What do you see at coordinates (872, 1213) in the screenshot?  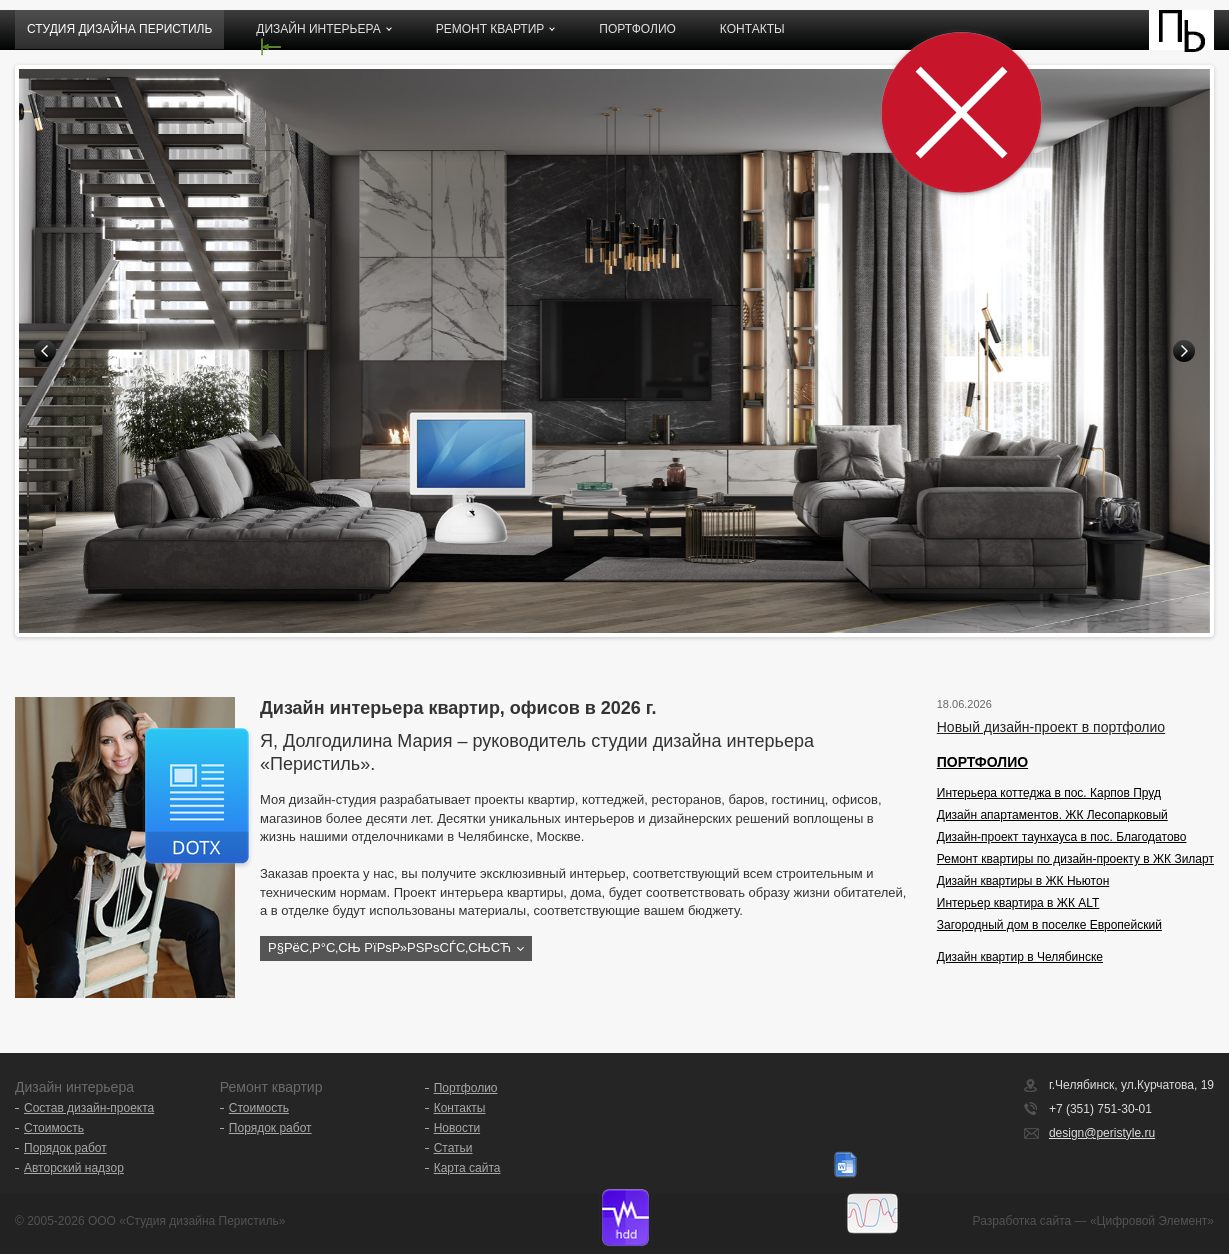 I see `open power statistics app` at bounding box center [872, 1213].